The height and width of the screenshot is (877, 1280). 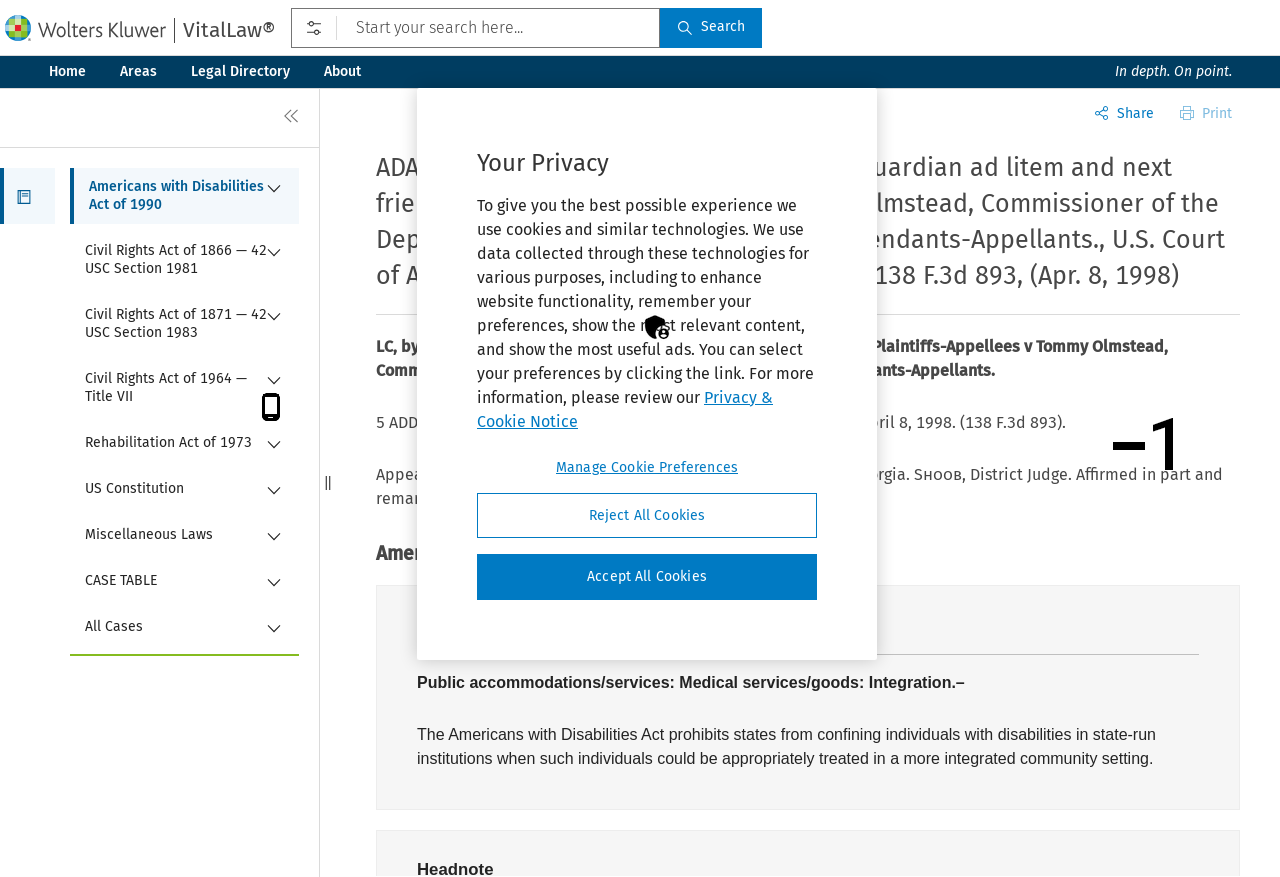 What do you see at coordinates (657, 327) in the screenshot?
I see `access admin or security settings` at bounding box center [657, 327].